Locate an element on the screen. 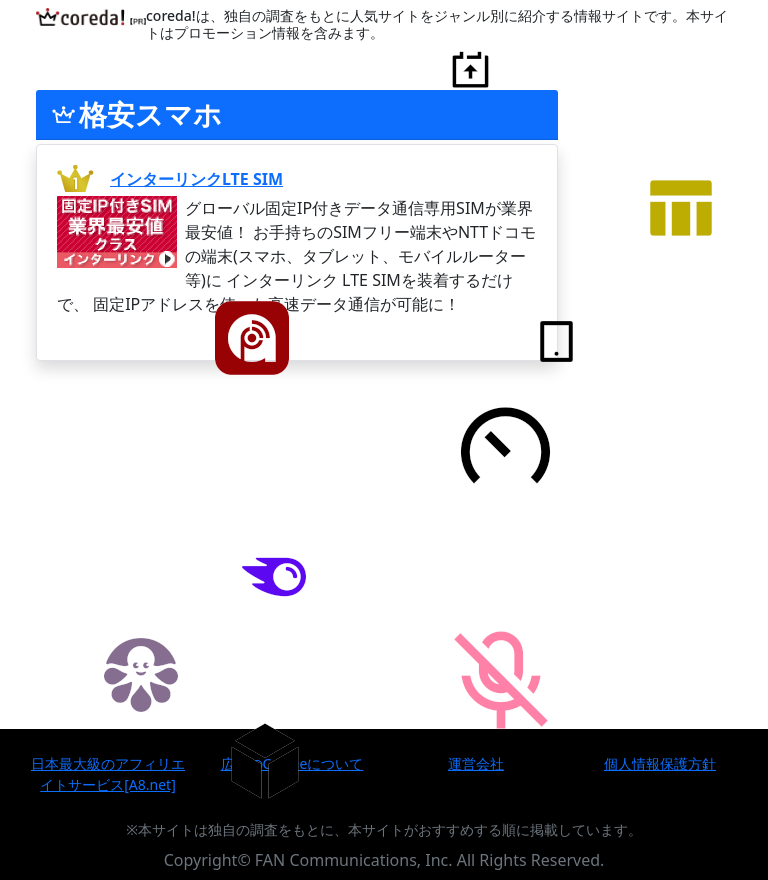 The height and width of the screenshot is (880, 768). mute your microphone is located at coordinates (501, 680).